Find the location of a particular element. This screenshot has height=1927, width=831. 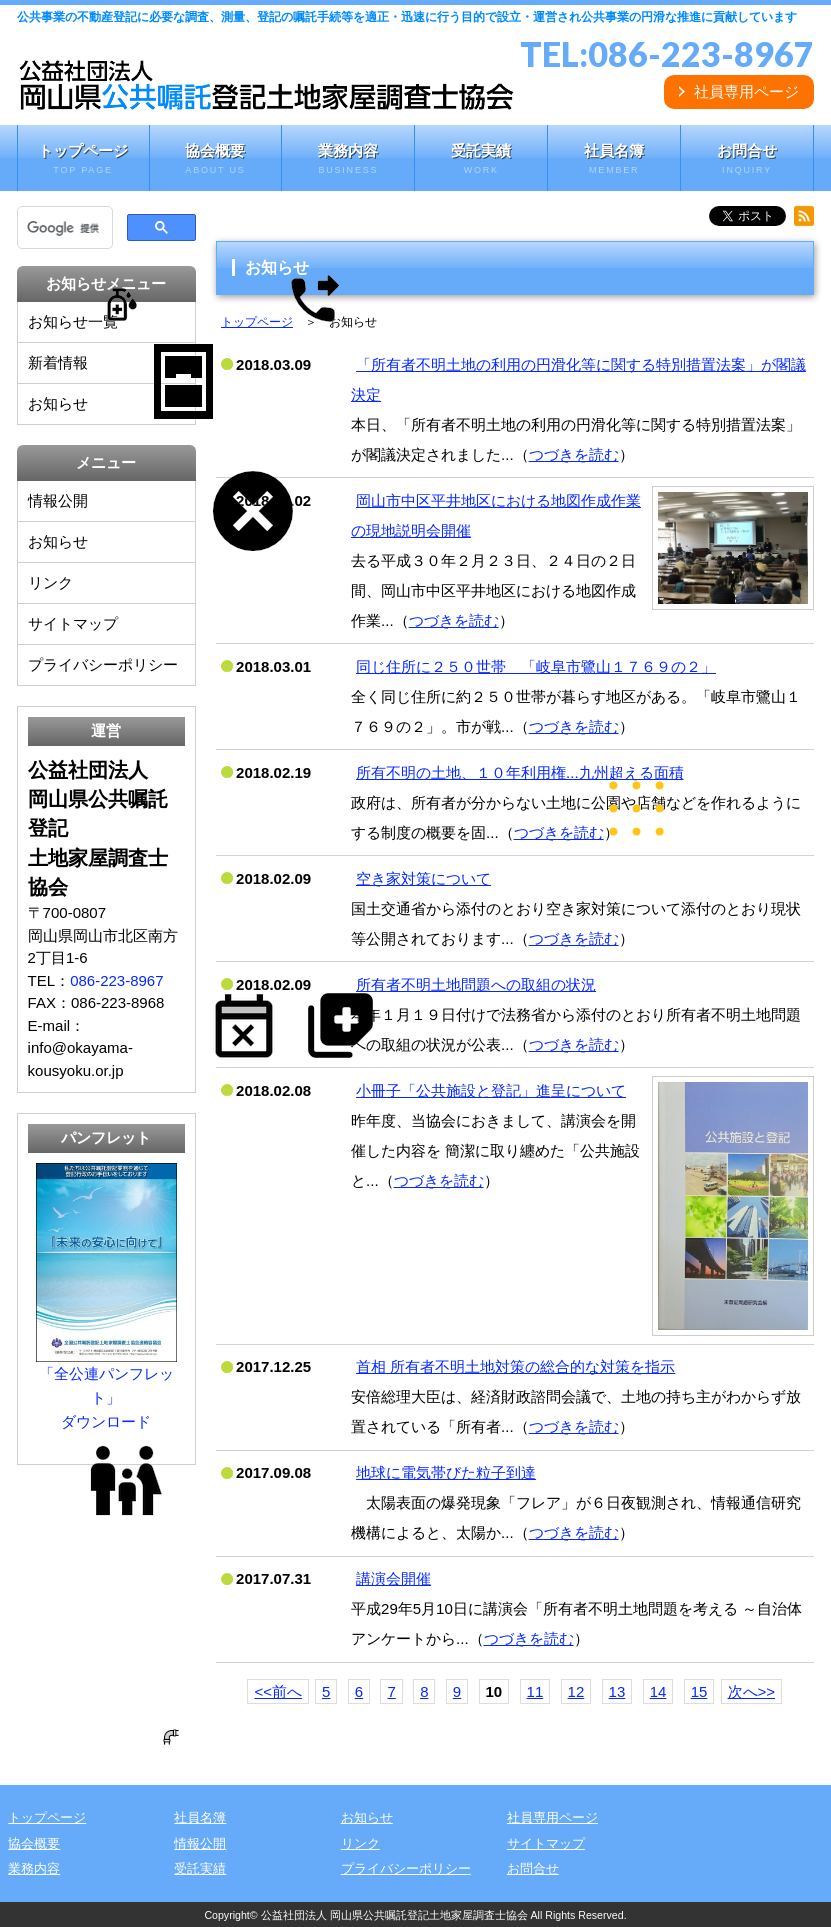

cancel or close the current action is located at coordinates (253, 511).